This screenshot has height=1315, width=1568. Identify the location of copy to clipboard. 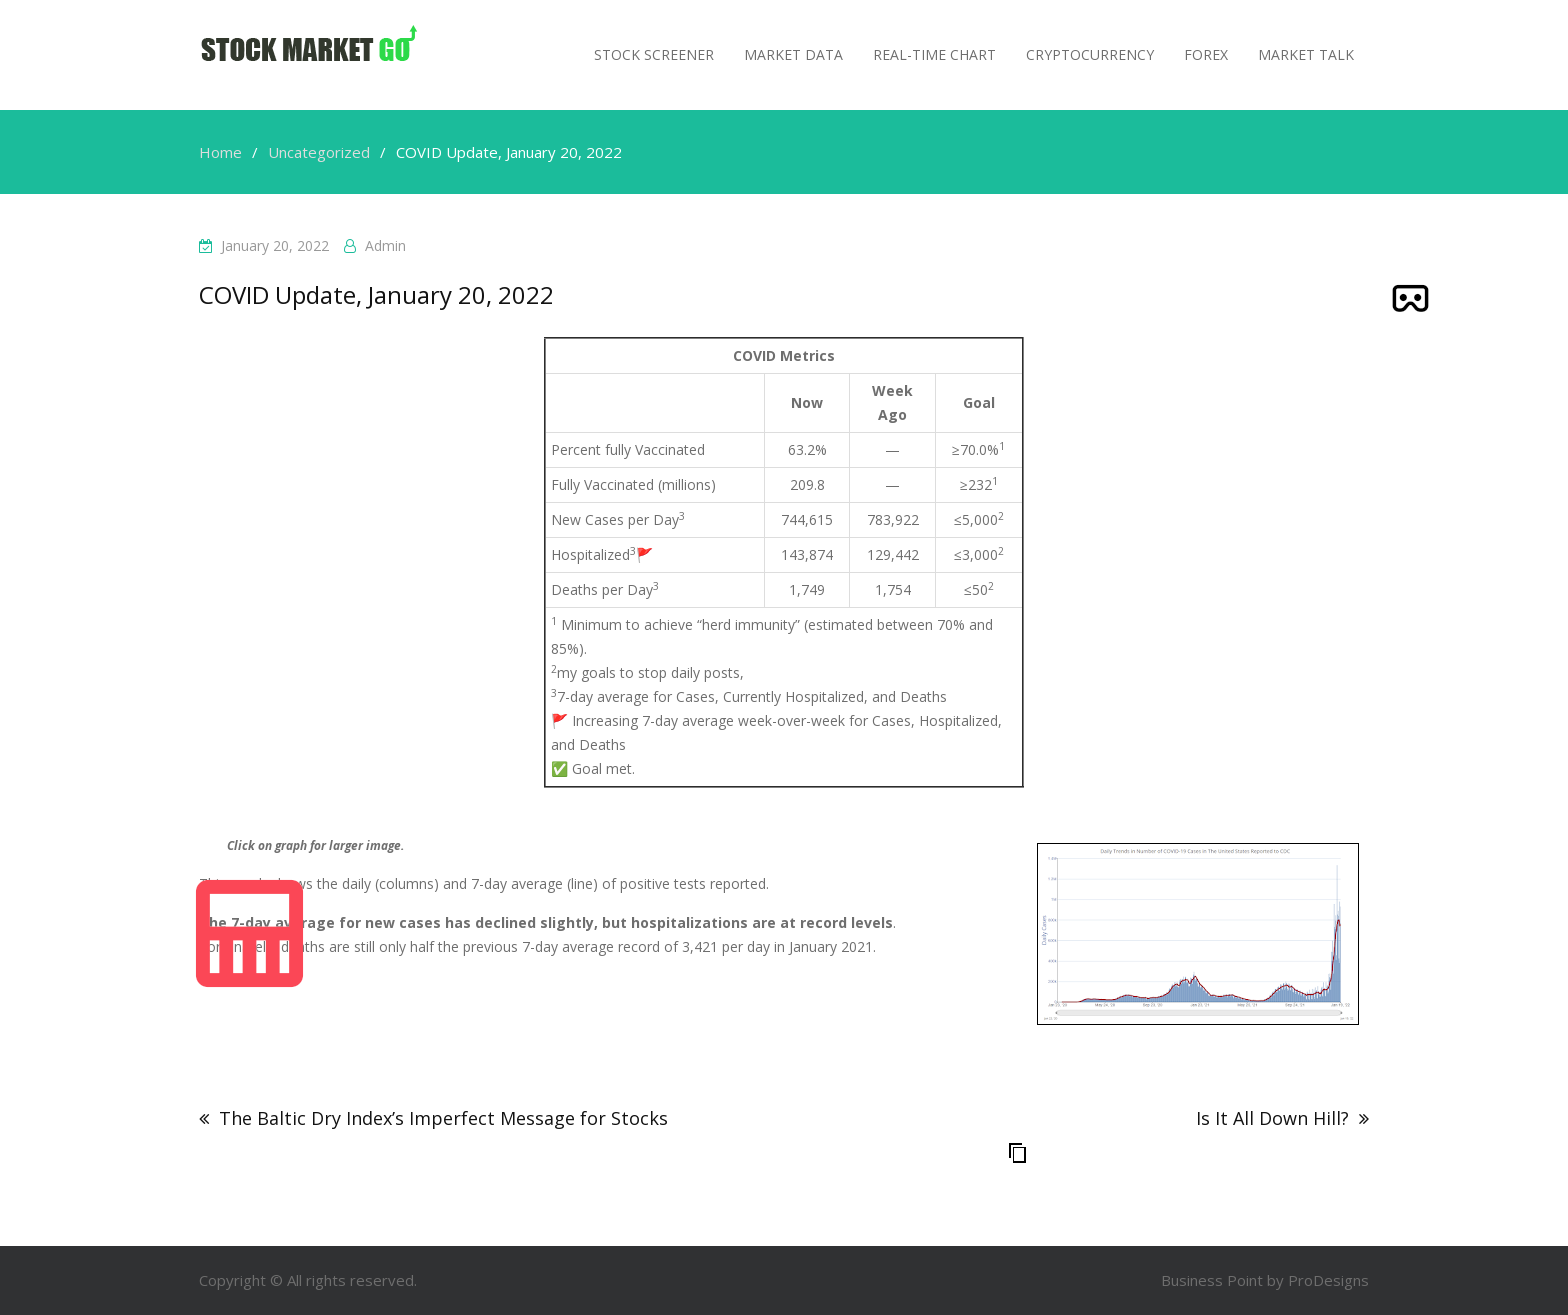
(1018, 1153).